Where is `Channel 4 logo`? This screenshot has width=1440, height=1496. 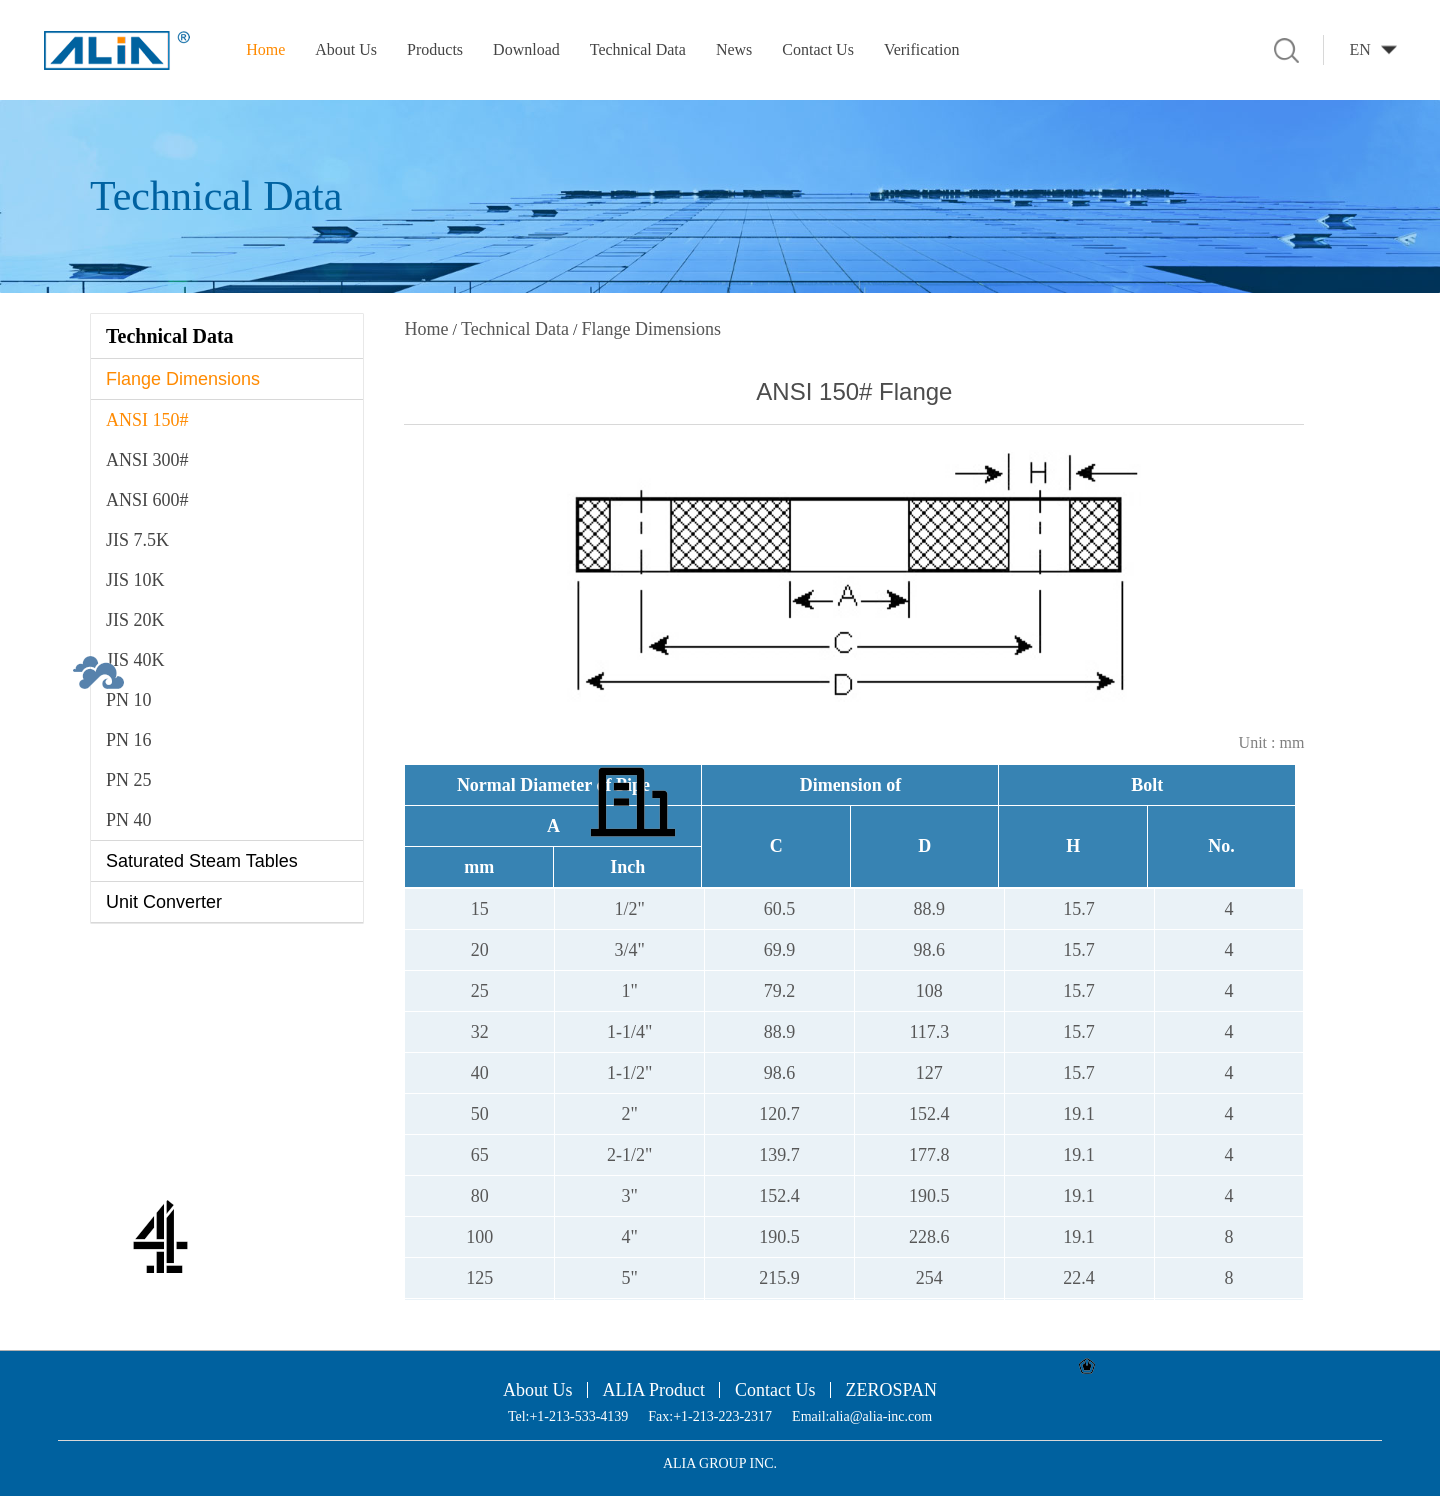
Channel 4 logo is located at coordinates (160, 1236).